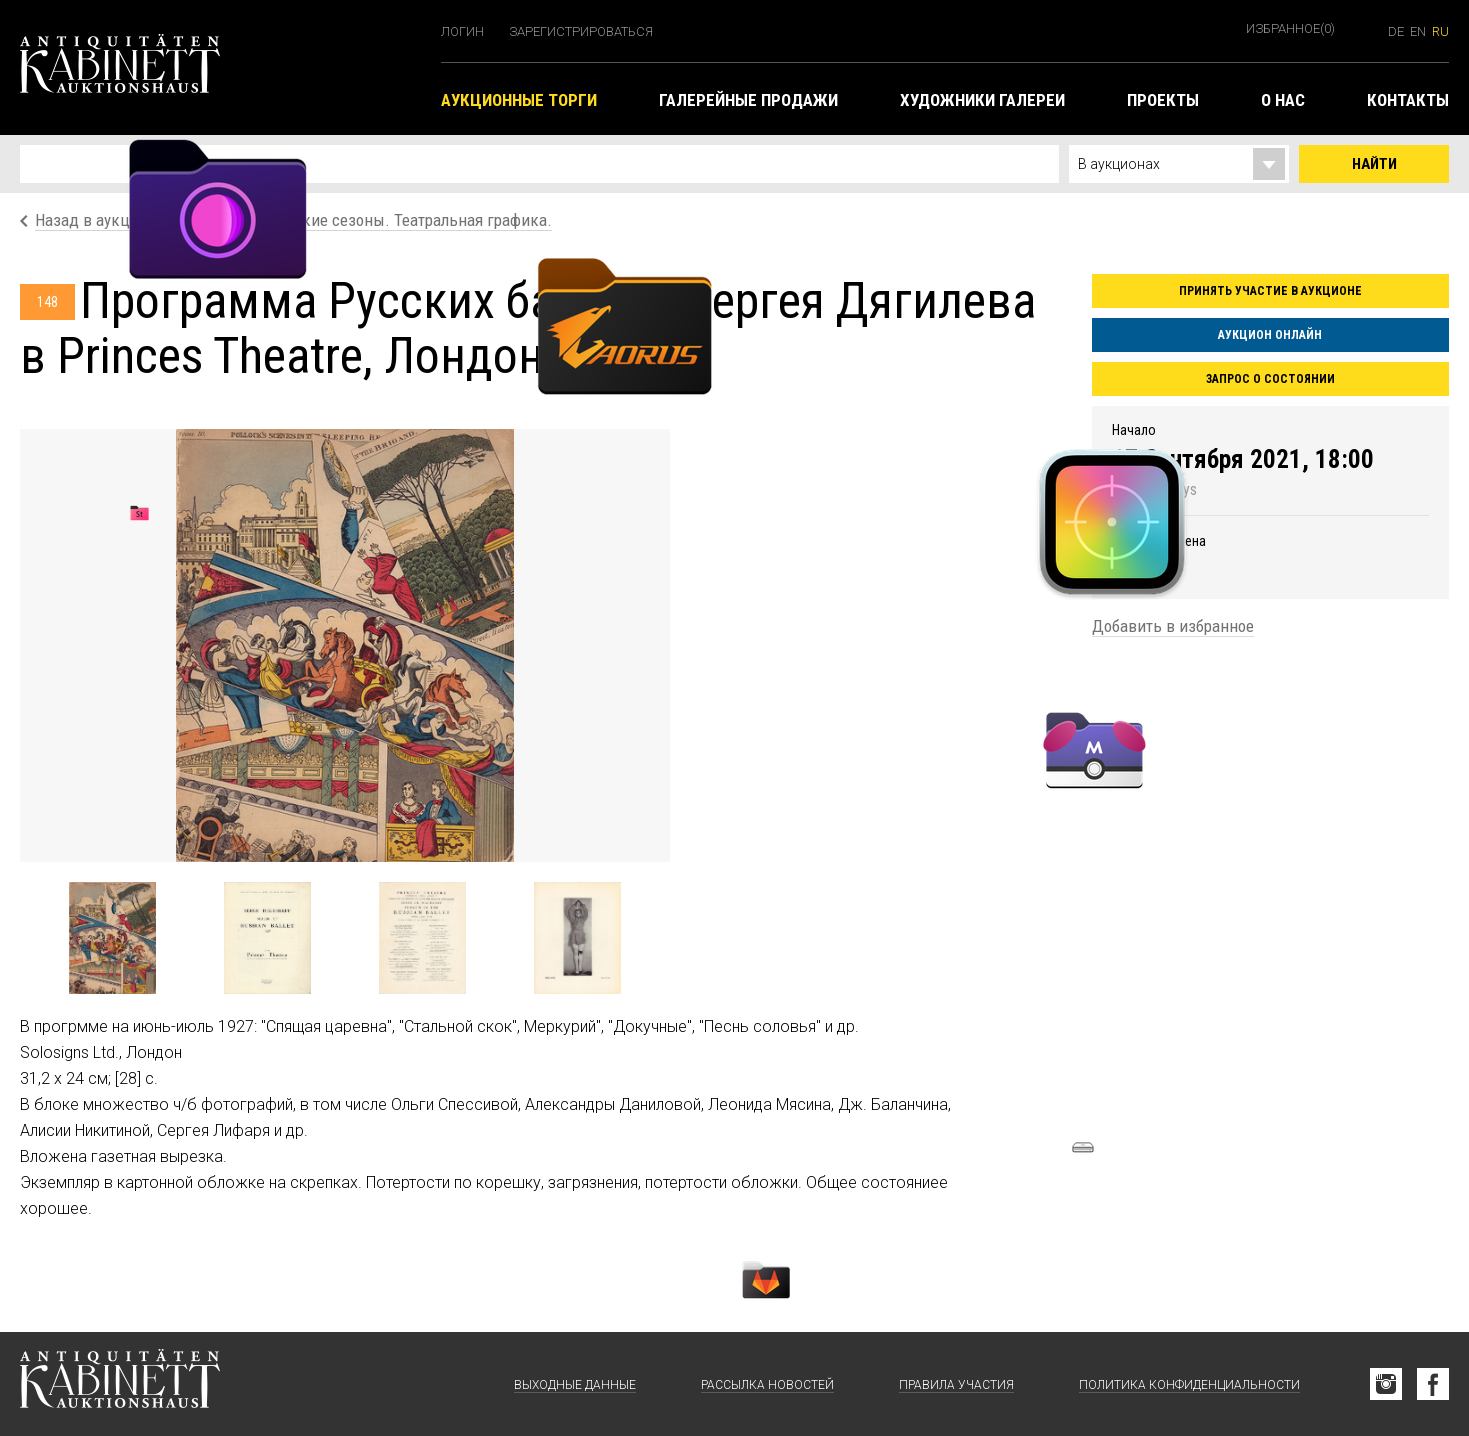  Describe the element at coordinates (624, 331) in the screenshot. I see `open aorus gaming software folder` at that location.